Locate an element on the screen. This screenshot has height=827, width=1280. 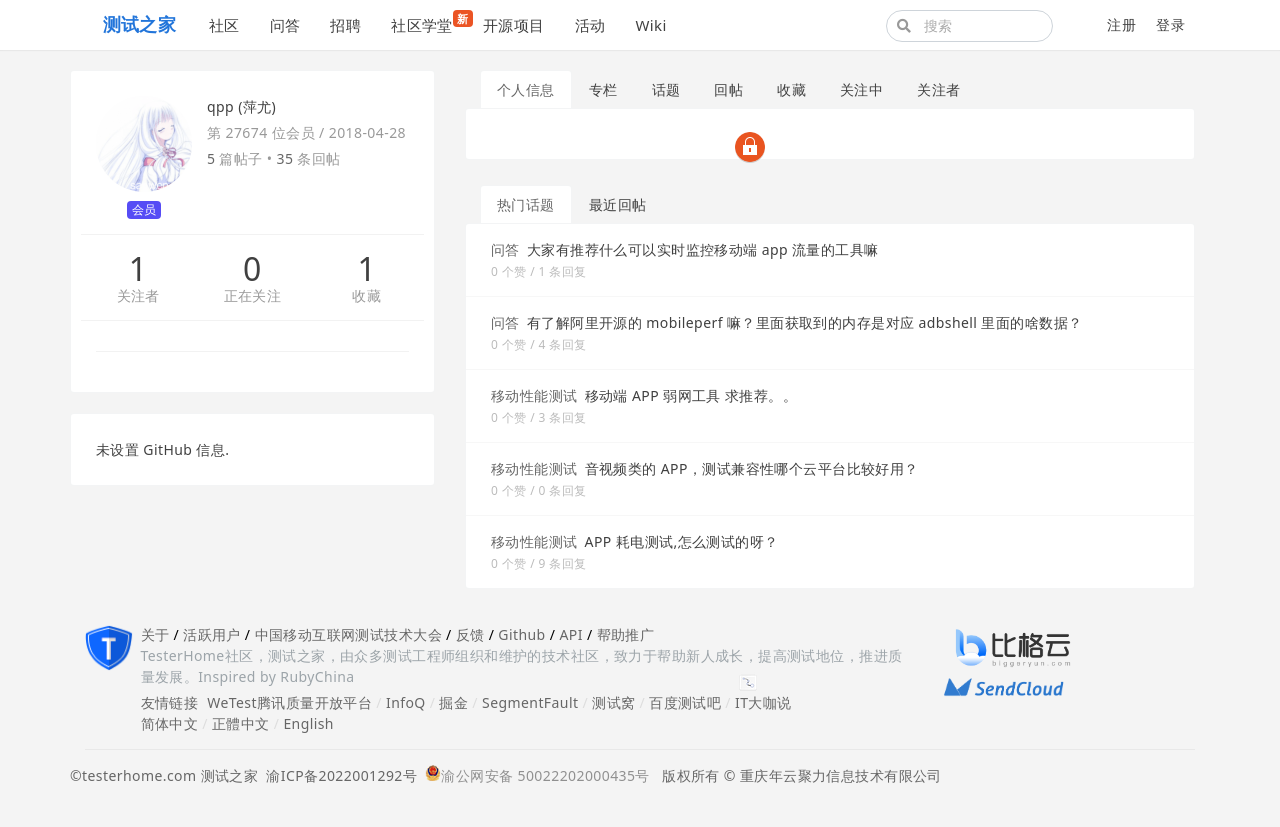
indicates a file or folder is read-only is located at coordinates (750, 147).